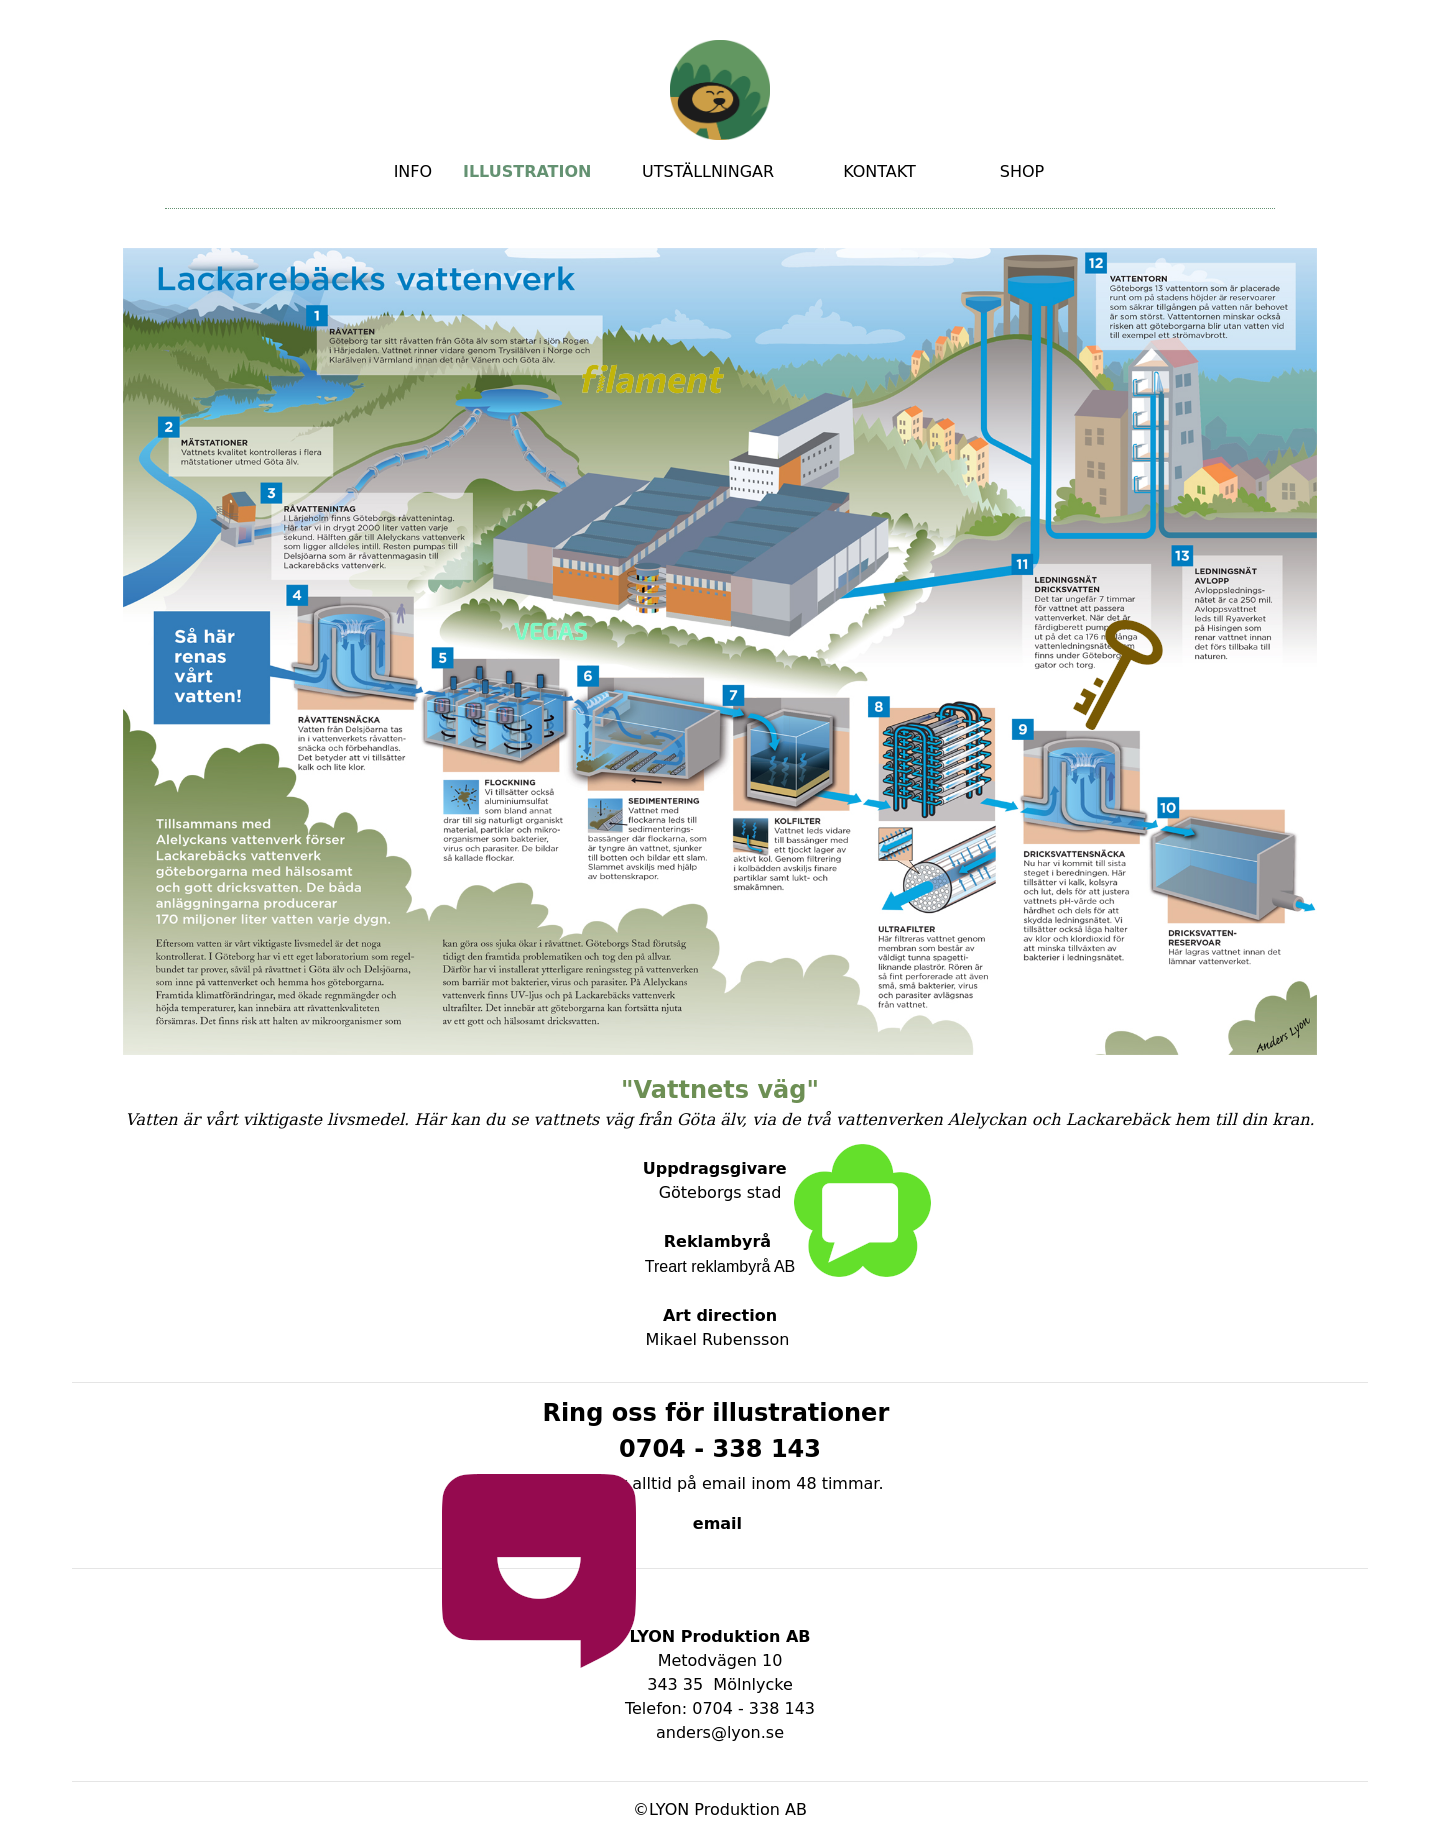 This screenshot has height=1838, width=1440. Describe the element at coordinates (1118, 675) in the screenshot. I see `open keeweb password manager` at that location.